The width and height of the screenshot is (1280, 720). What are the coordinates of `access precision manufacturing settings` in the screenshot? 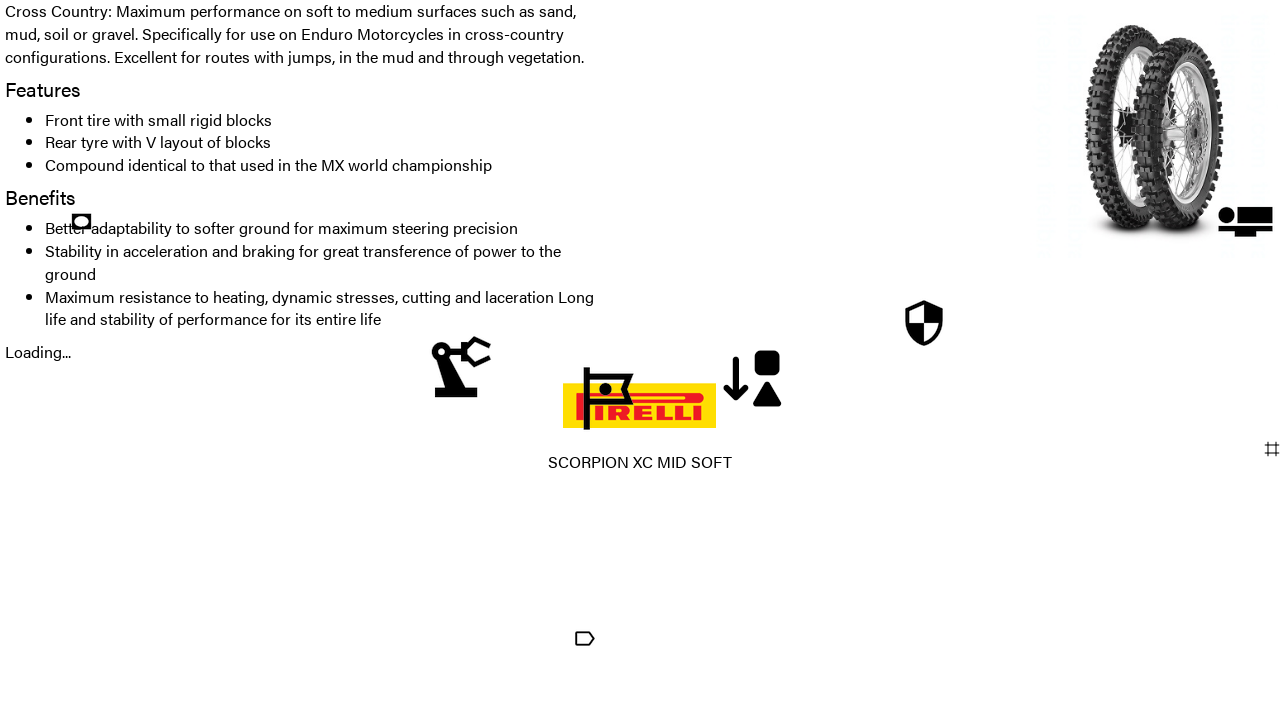 It's located at (461, 368).